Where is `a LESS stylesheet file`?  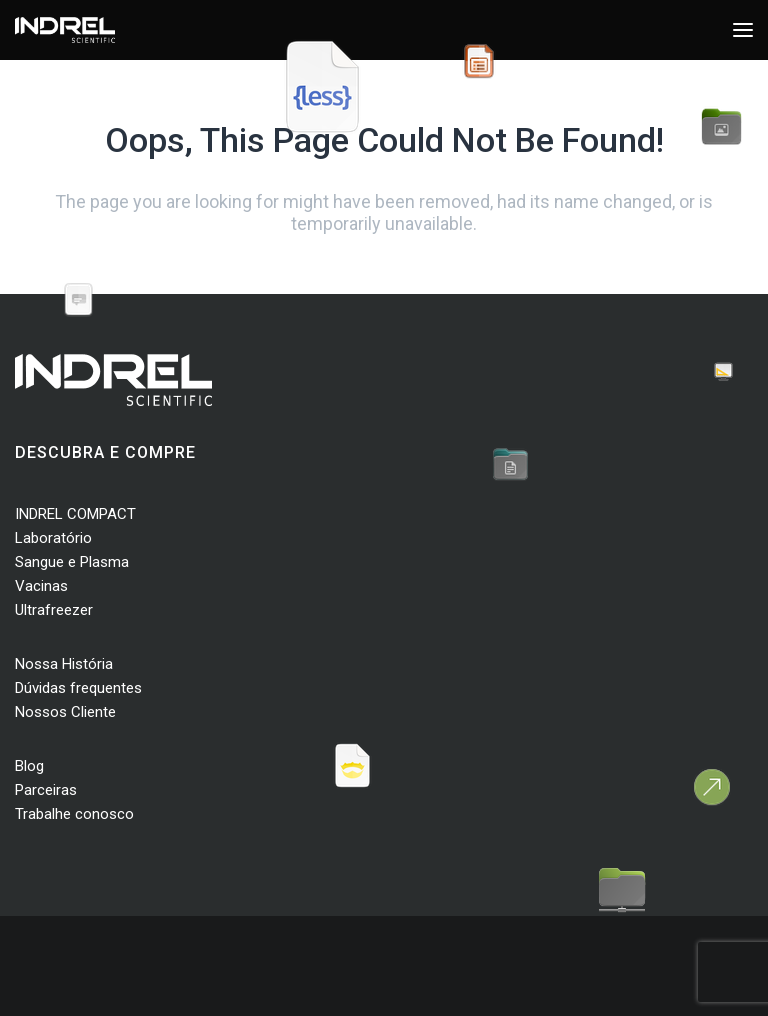 a LESS stylesheet file is located at coordinates (322, 86).